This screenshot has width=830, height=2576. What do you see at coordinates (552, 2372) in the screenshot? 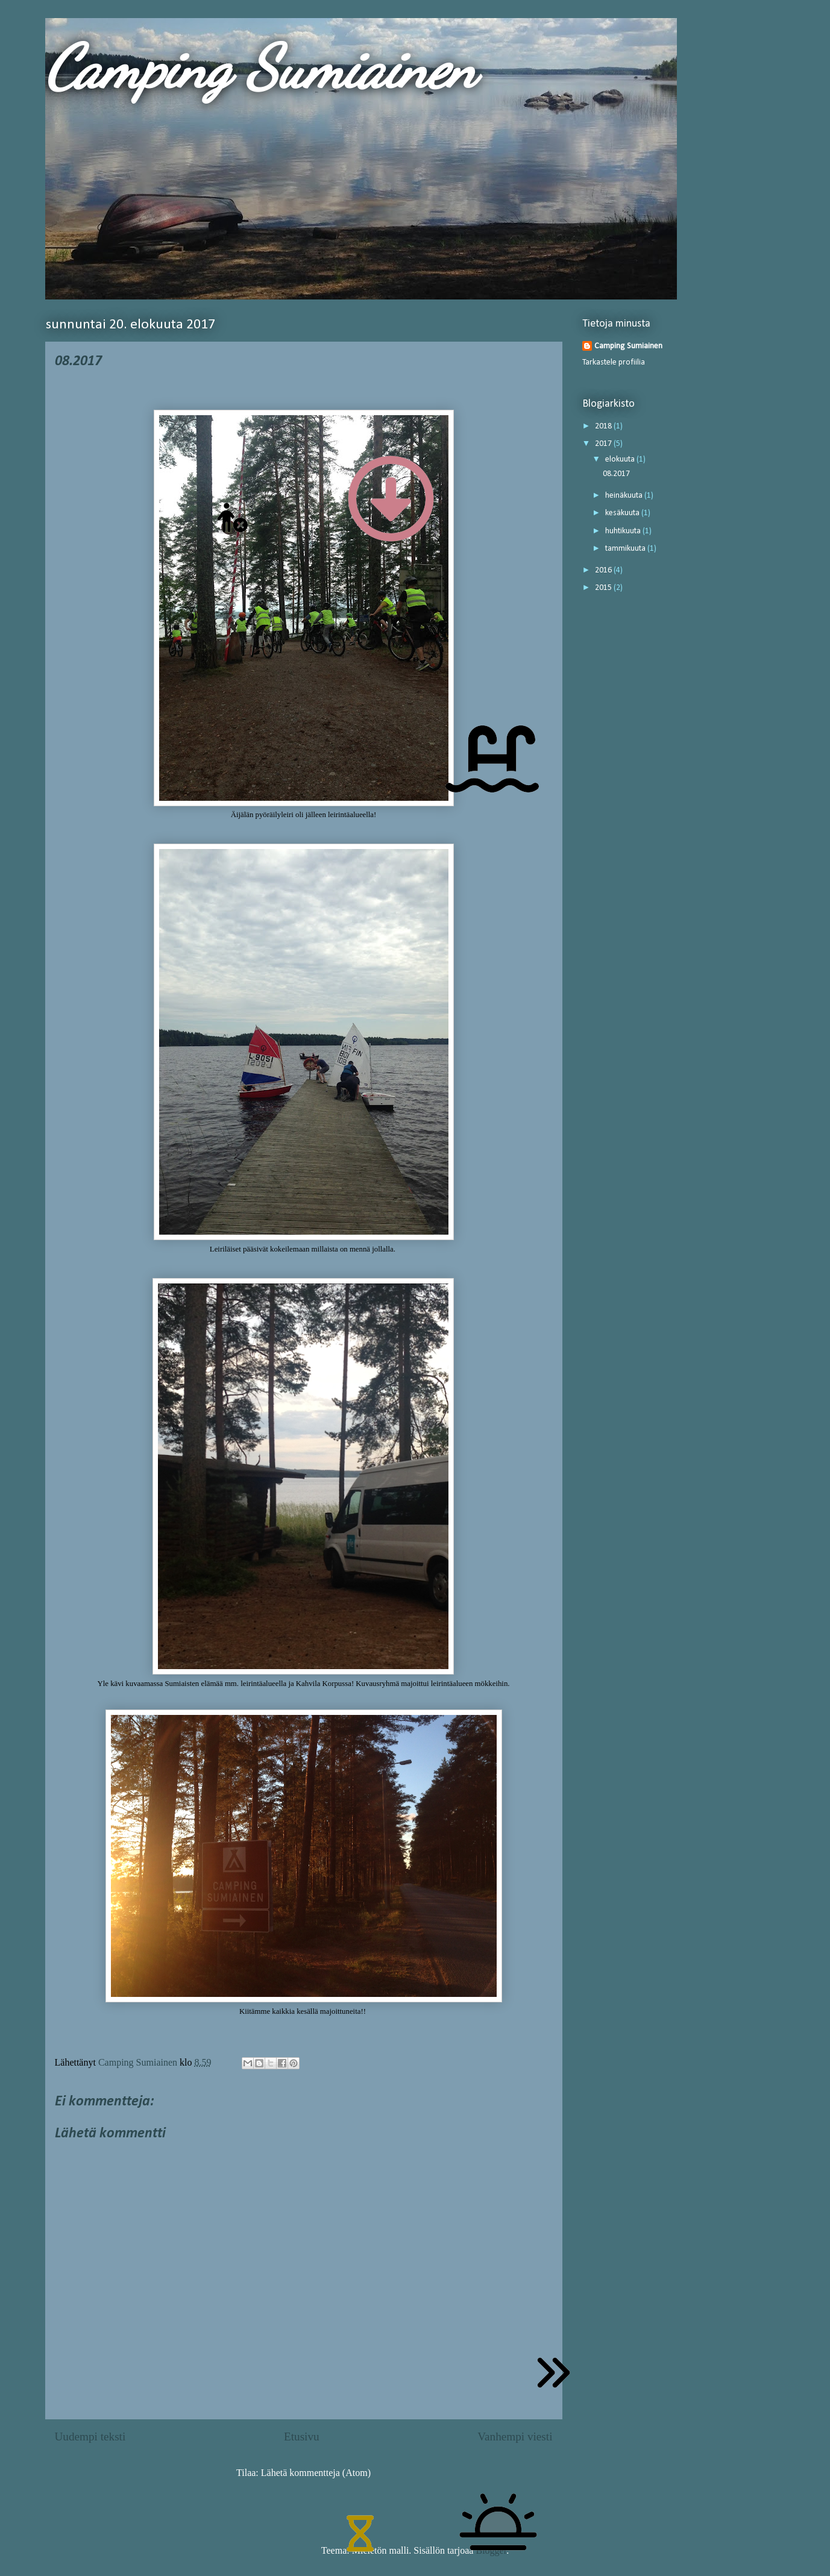
I see `skip forward or advance to next item` at bounding box center [552, 2372].